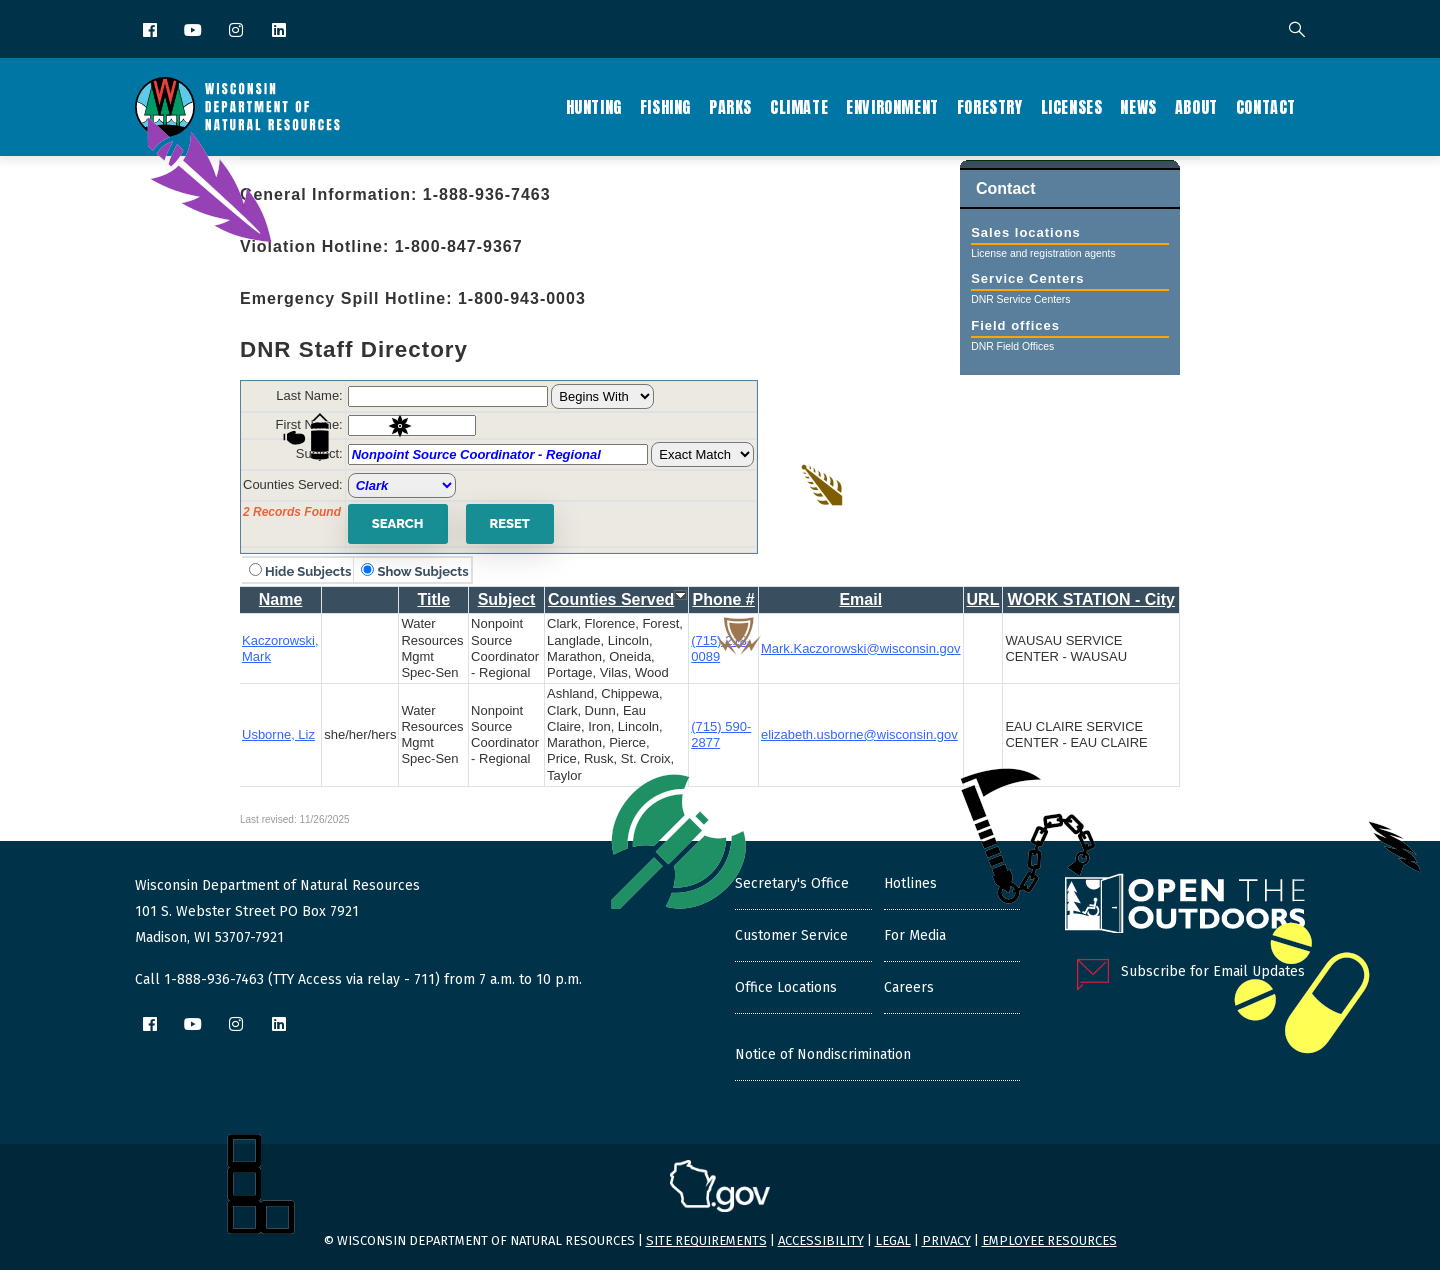 The width and height of the screenshot is (1440, 1270). Describe the element at coordinates (307, 437) in the screenshot. I see `access boxing or combat training features` at that location.